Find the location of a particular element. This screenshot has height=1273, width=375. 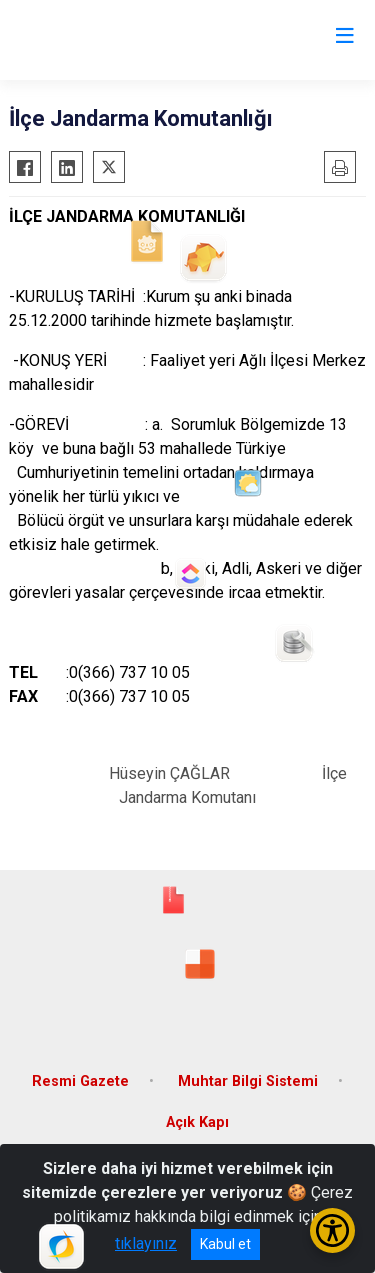

open CrossOver app to run Windows software is located at coordinates (61, 1246).